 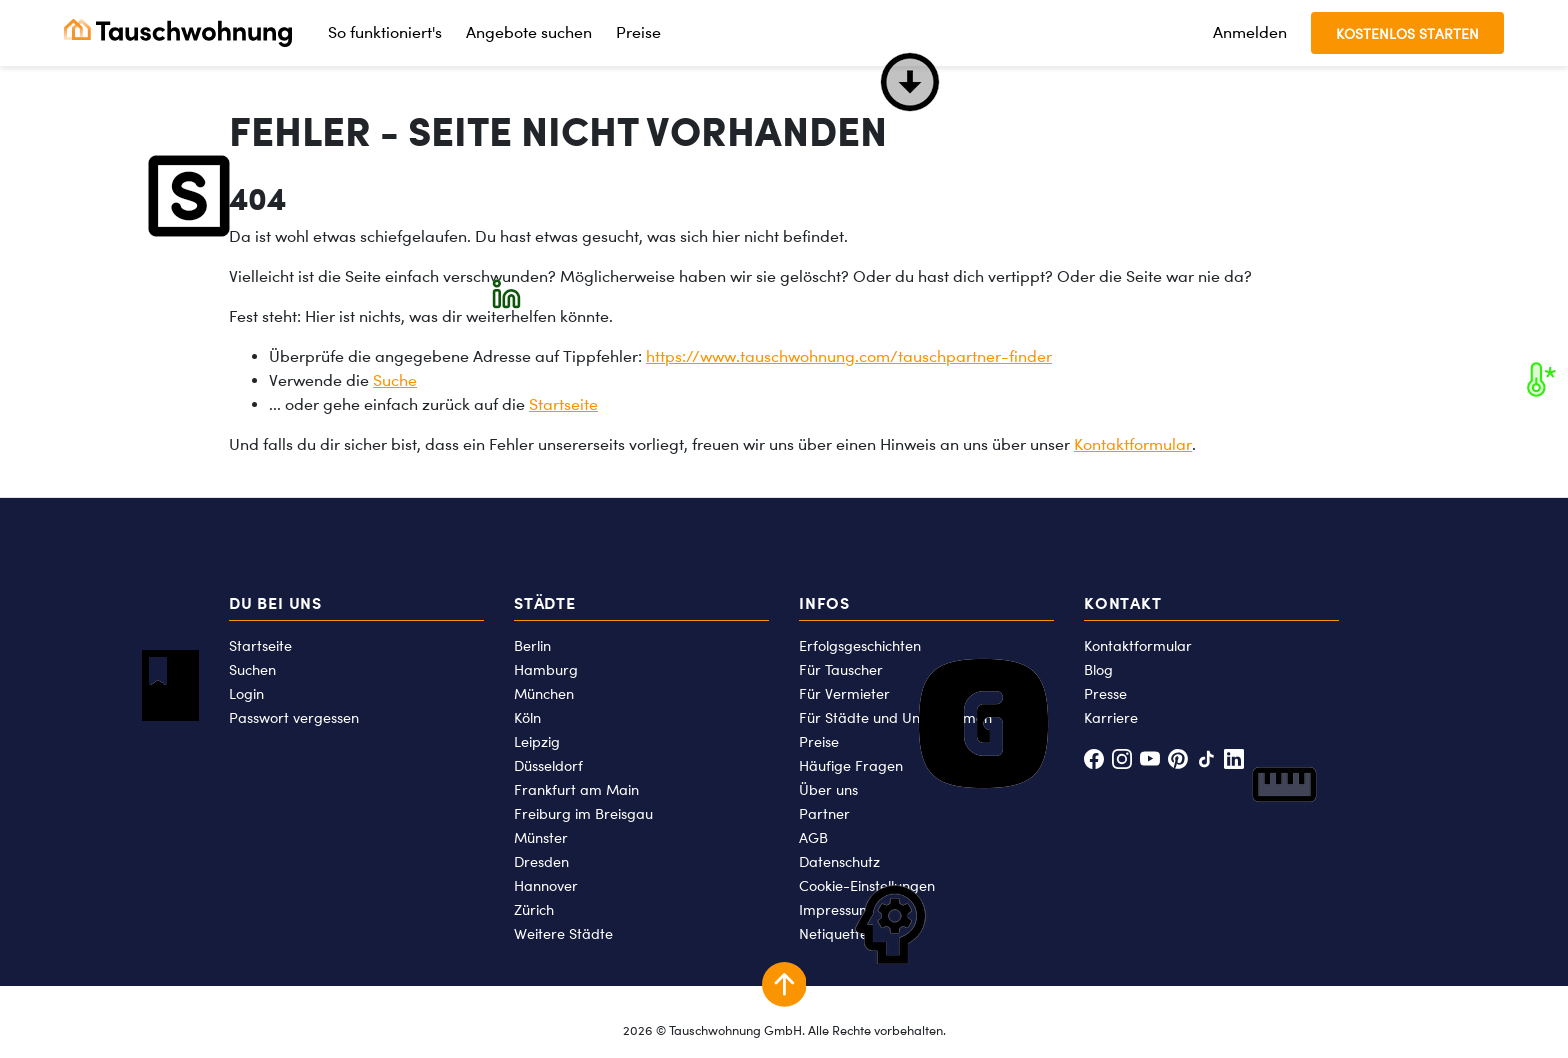 What do you see at coordinates (170, 685) in the screenshot?
I see `access your classes or courses` at bounding box center [170, 685].